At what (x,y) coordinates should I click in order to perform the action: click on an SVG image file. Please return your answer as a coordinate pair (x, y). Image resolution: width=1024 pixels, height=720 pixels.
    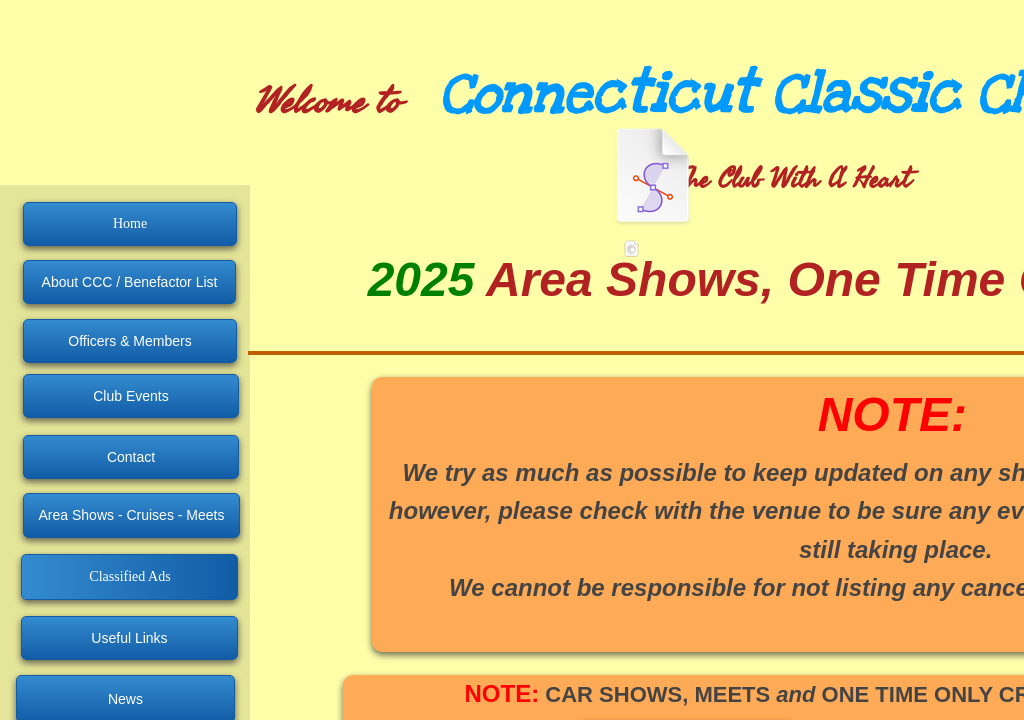
    Looking at the image, I should click on (653, 177).